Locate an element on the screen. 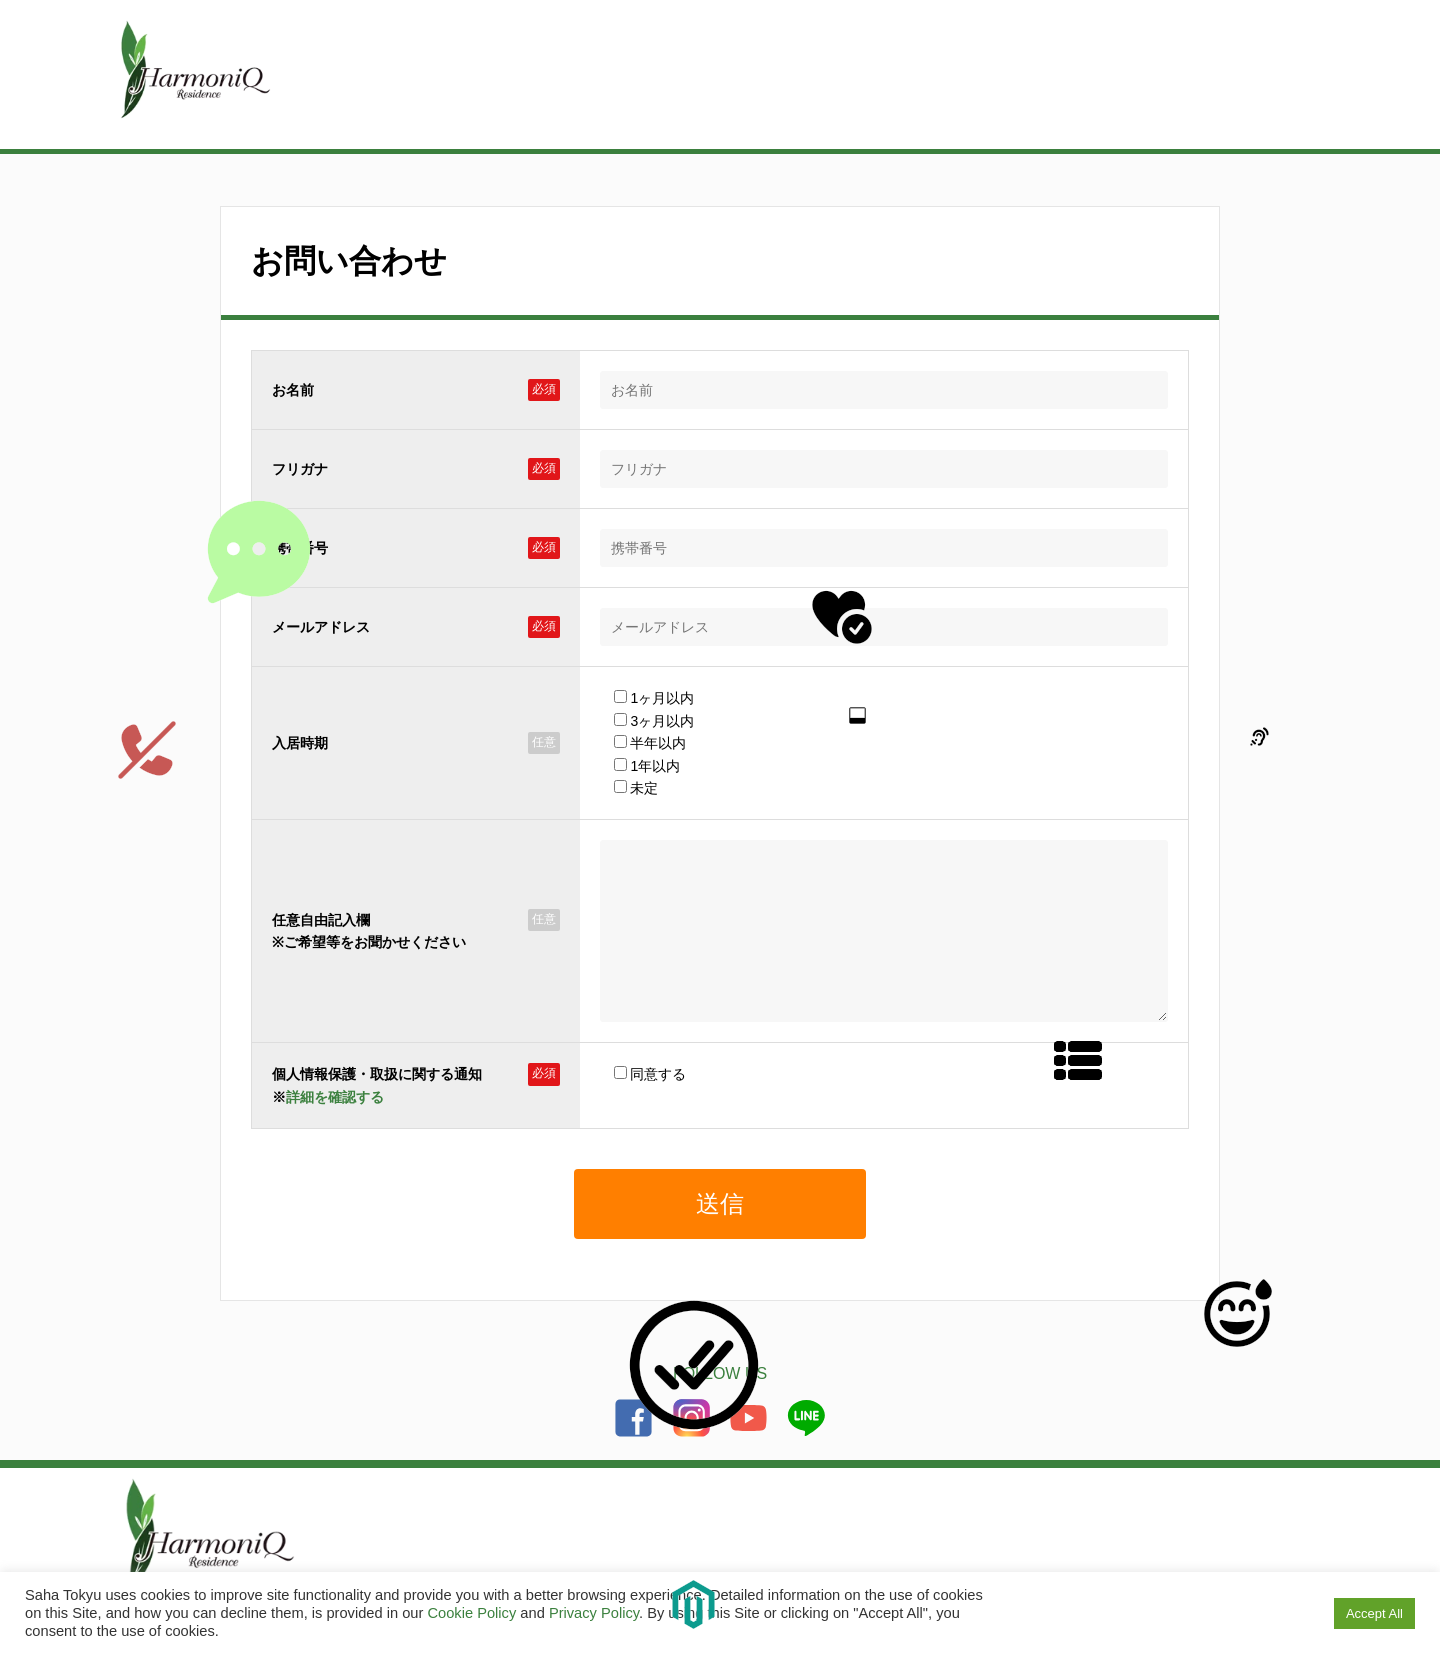 The image size is (1440, 1654). task or item marked as complete is located at coordinates (694, 1365).